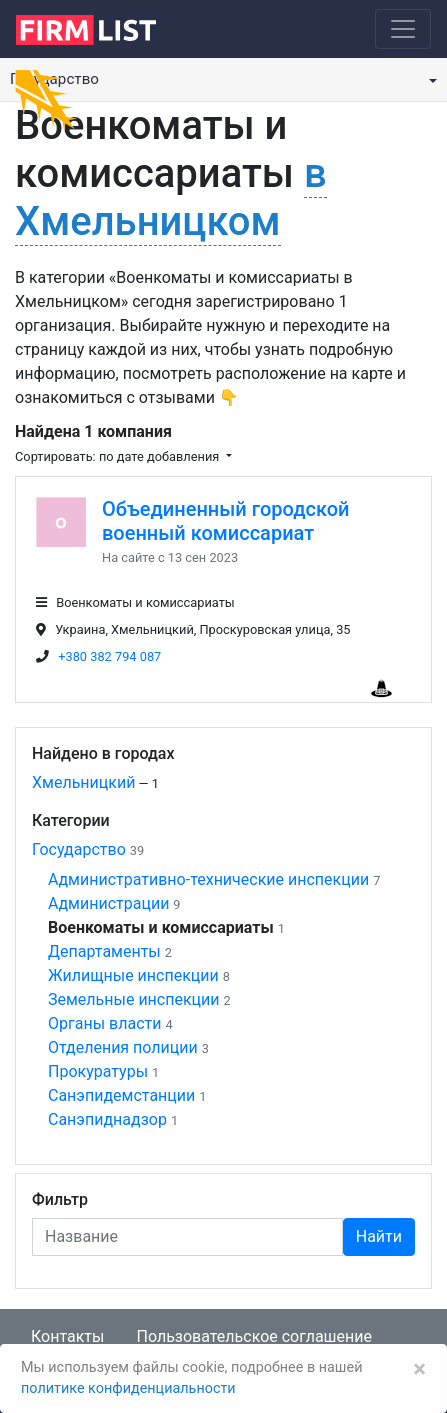 The width and height of the screenshot is (447, 1413). What do you see at coordinates (381, 688) in the screenshot?
I see `thanksgiving-themed content or seasonal event` at bounding box center [381, 688].